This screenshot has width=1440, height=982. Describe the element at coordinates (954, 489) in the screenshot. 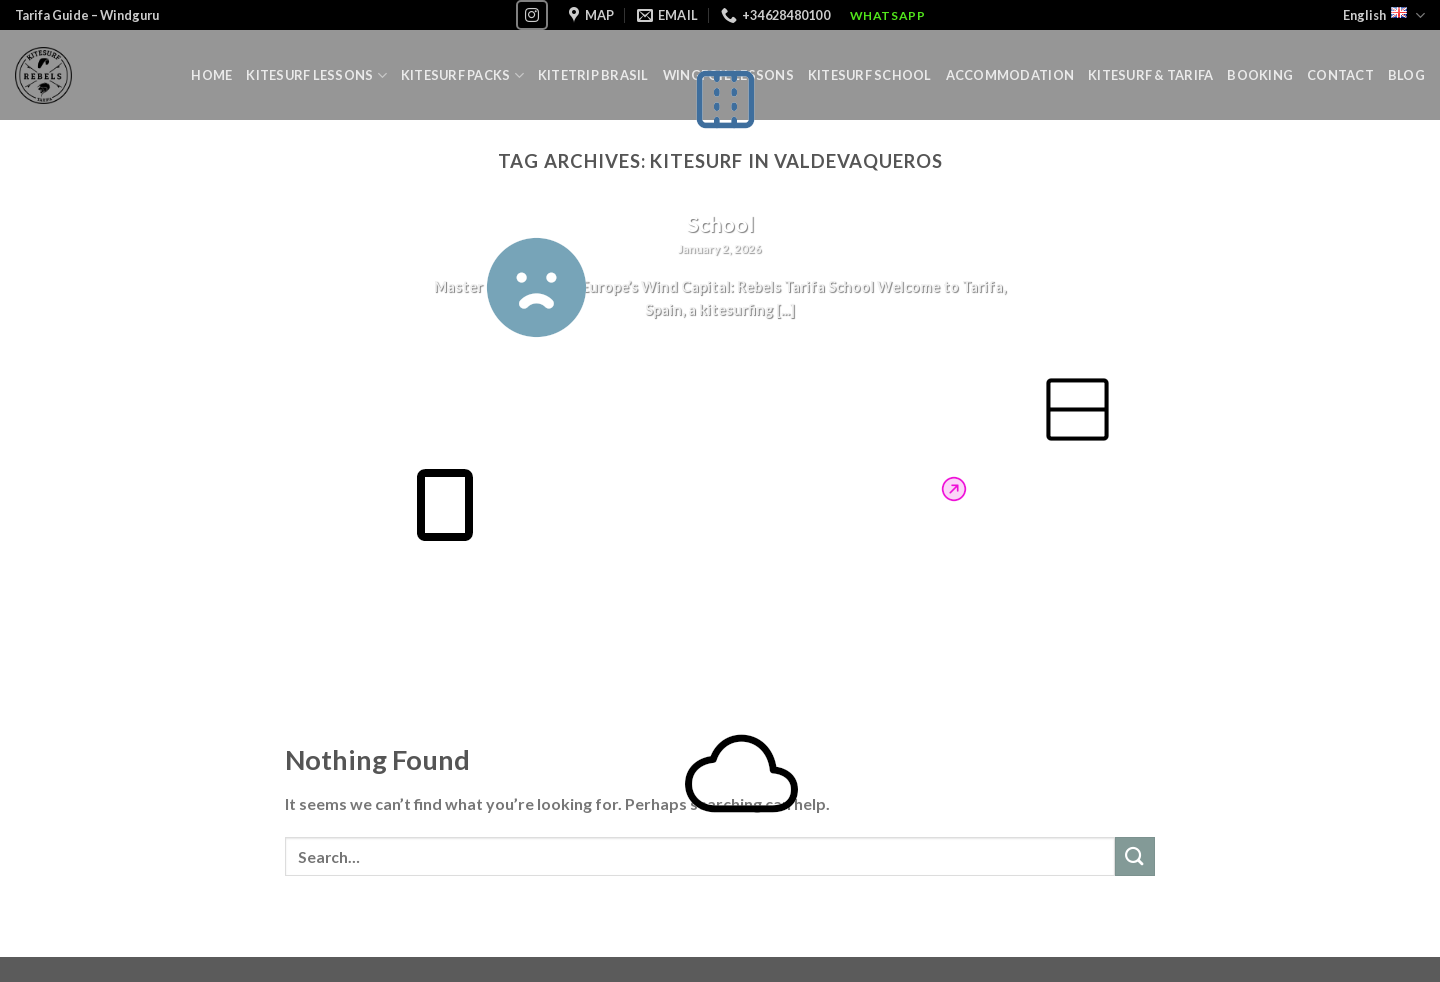

I see `open link in new tab or external window` at that location.